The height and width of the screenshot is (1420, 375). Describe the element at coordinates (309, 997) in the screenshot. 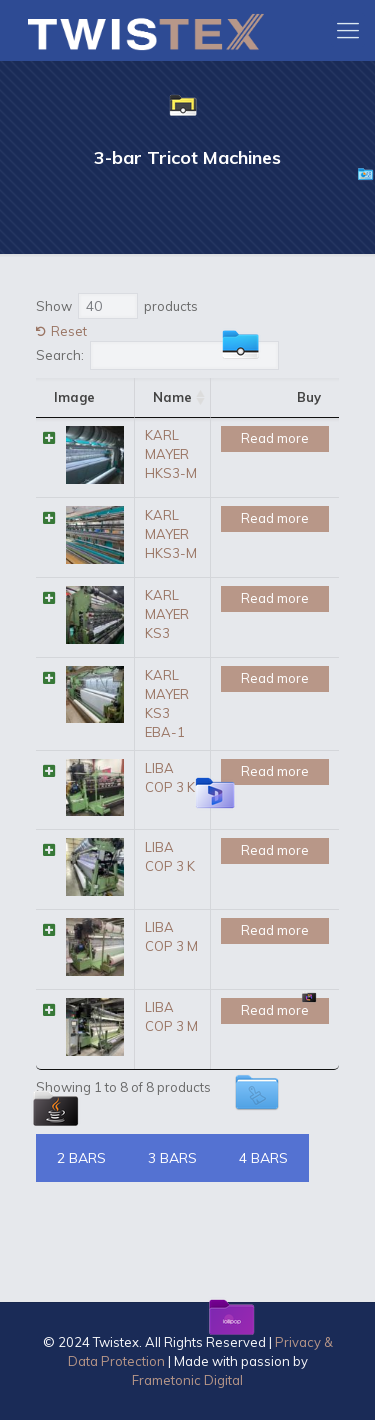

I see `open JetBrains dotMemory project folder` at that location.